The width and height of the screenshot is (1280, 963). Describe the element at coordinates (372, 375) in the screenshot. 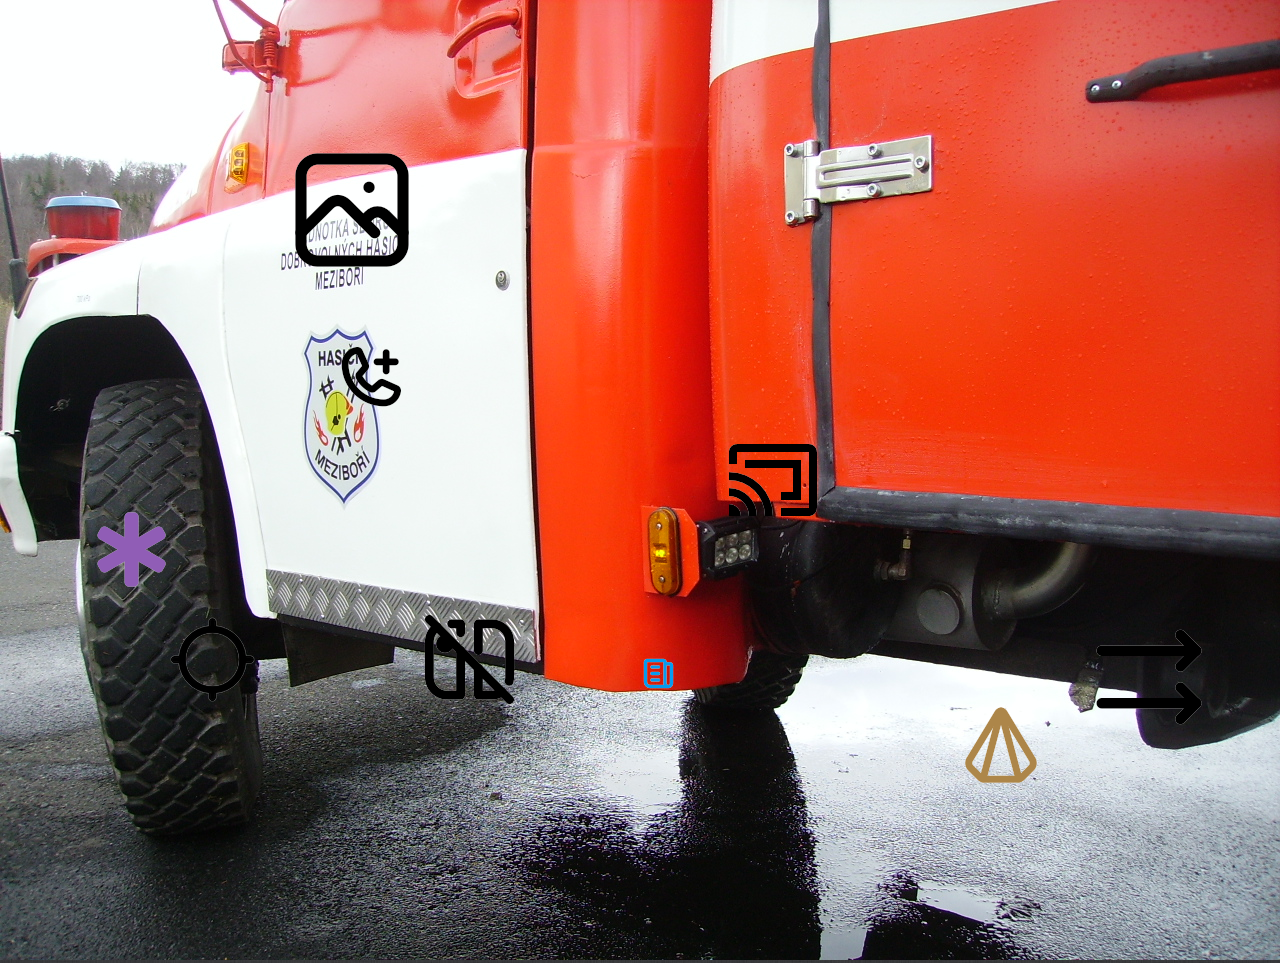

I see `add a new contact` at that location.